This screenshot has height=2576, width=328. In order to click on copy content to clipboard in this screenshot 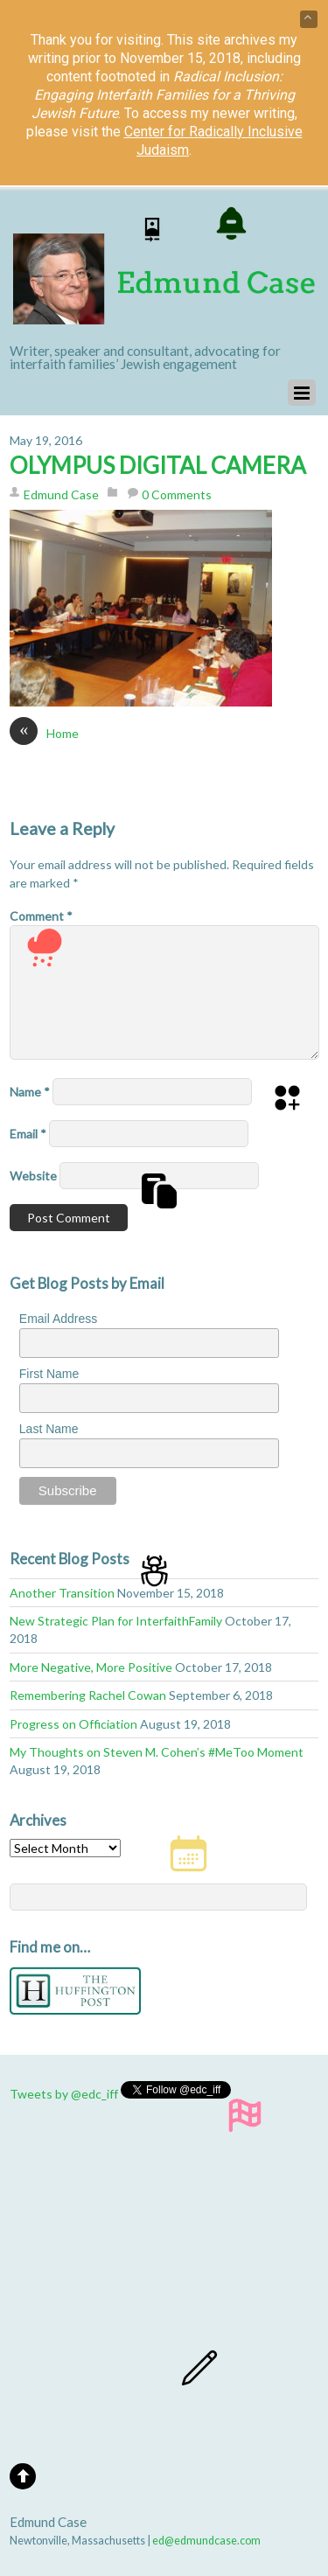, I will do `click(159, 1191)`.